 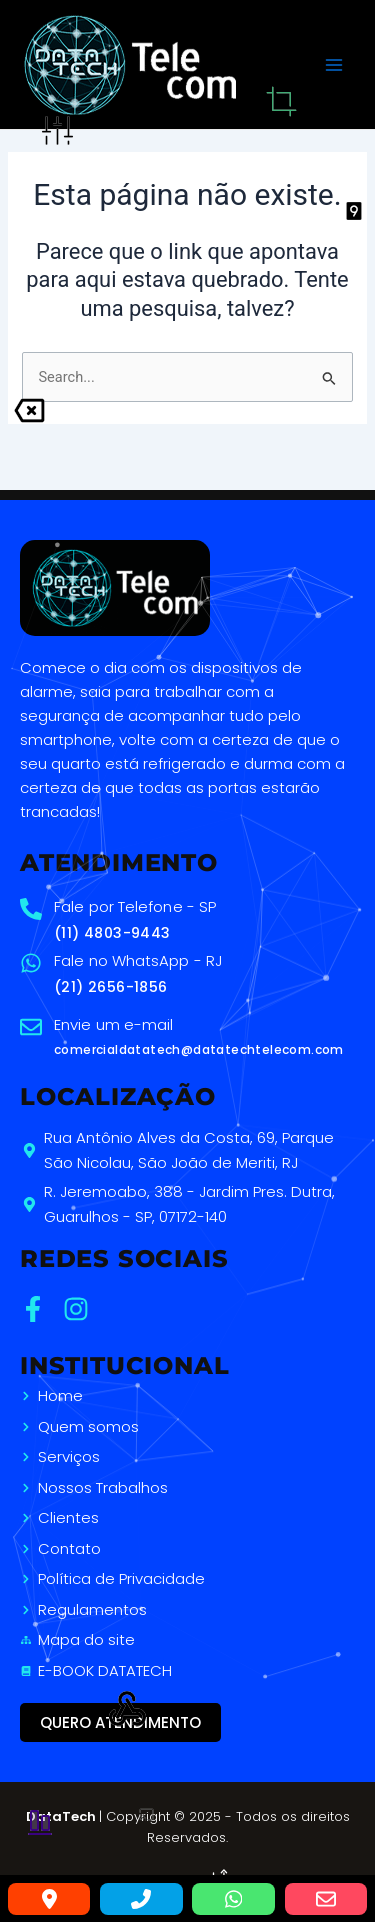 I want to click on delete the previous character, so click(x=30, y=410).